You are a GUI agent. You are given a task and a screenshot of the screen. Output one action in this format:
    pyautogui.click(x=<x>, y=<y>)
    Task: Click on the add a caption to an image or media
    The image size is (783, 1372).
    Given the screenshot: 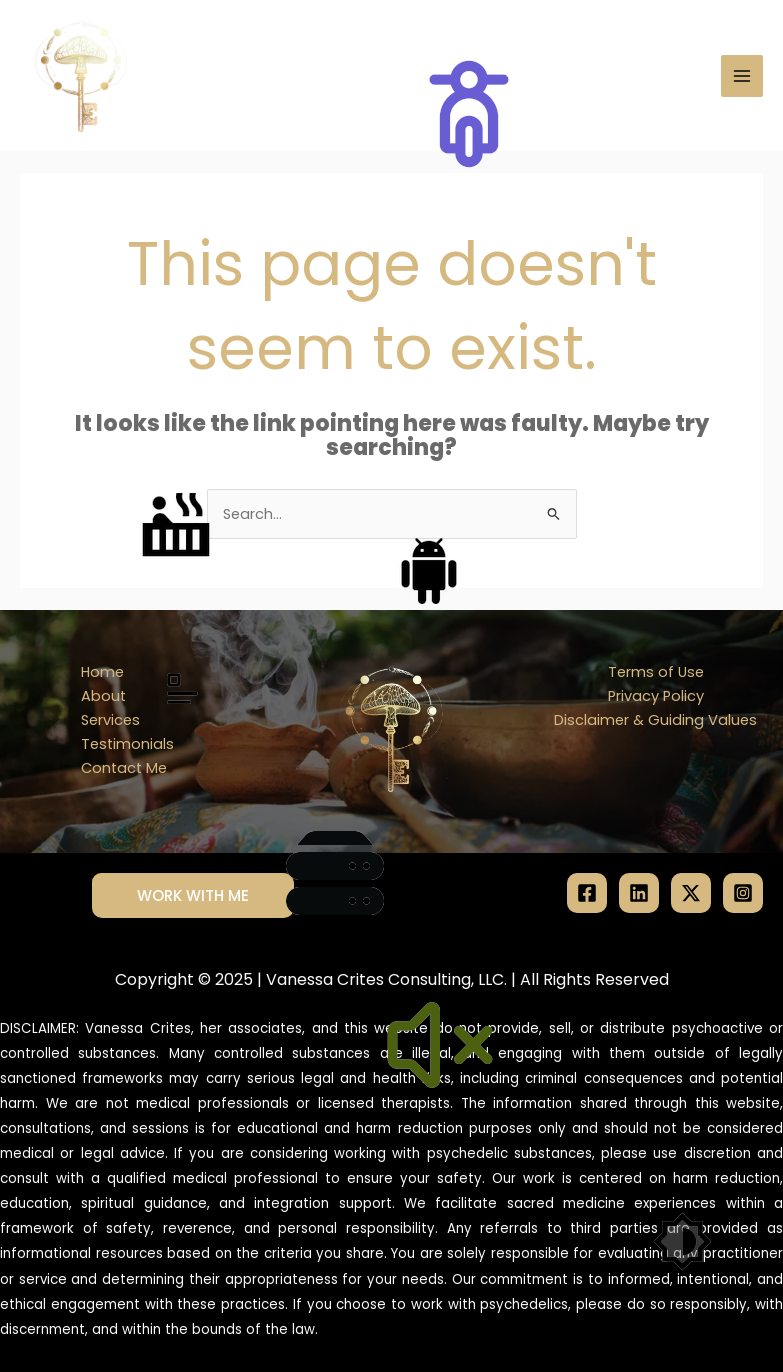 What is the action you would take?
    pyautogui.click(x=182, y=688)
    